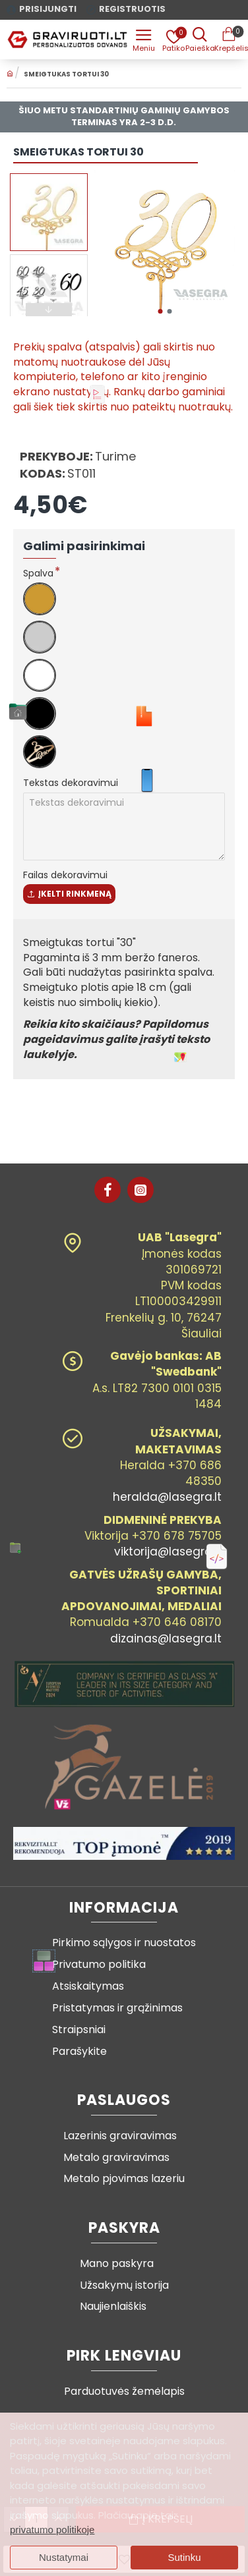 This screenshot has height=2576, width=248. I want to click on an mp3 playlist file, so click(97, 394).